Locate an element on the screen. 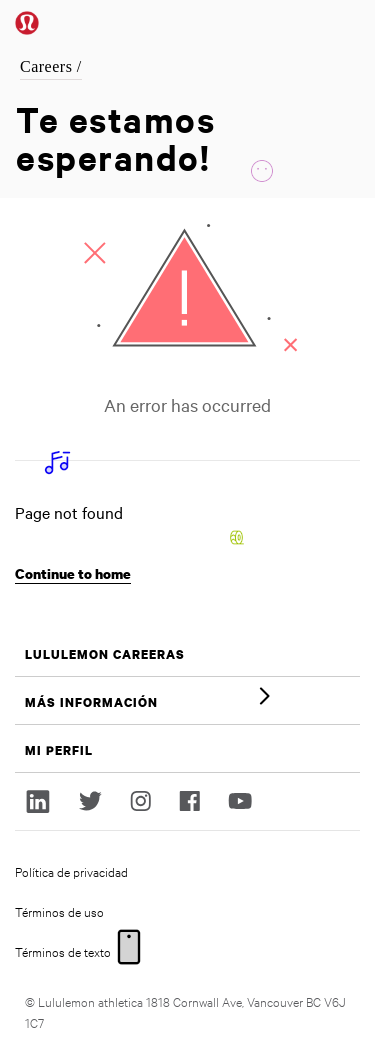 This screenshot has height=1059, width=375. view tire pressure or status is located at coordinates (236, 537).